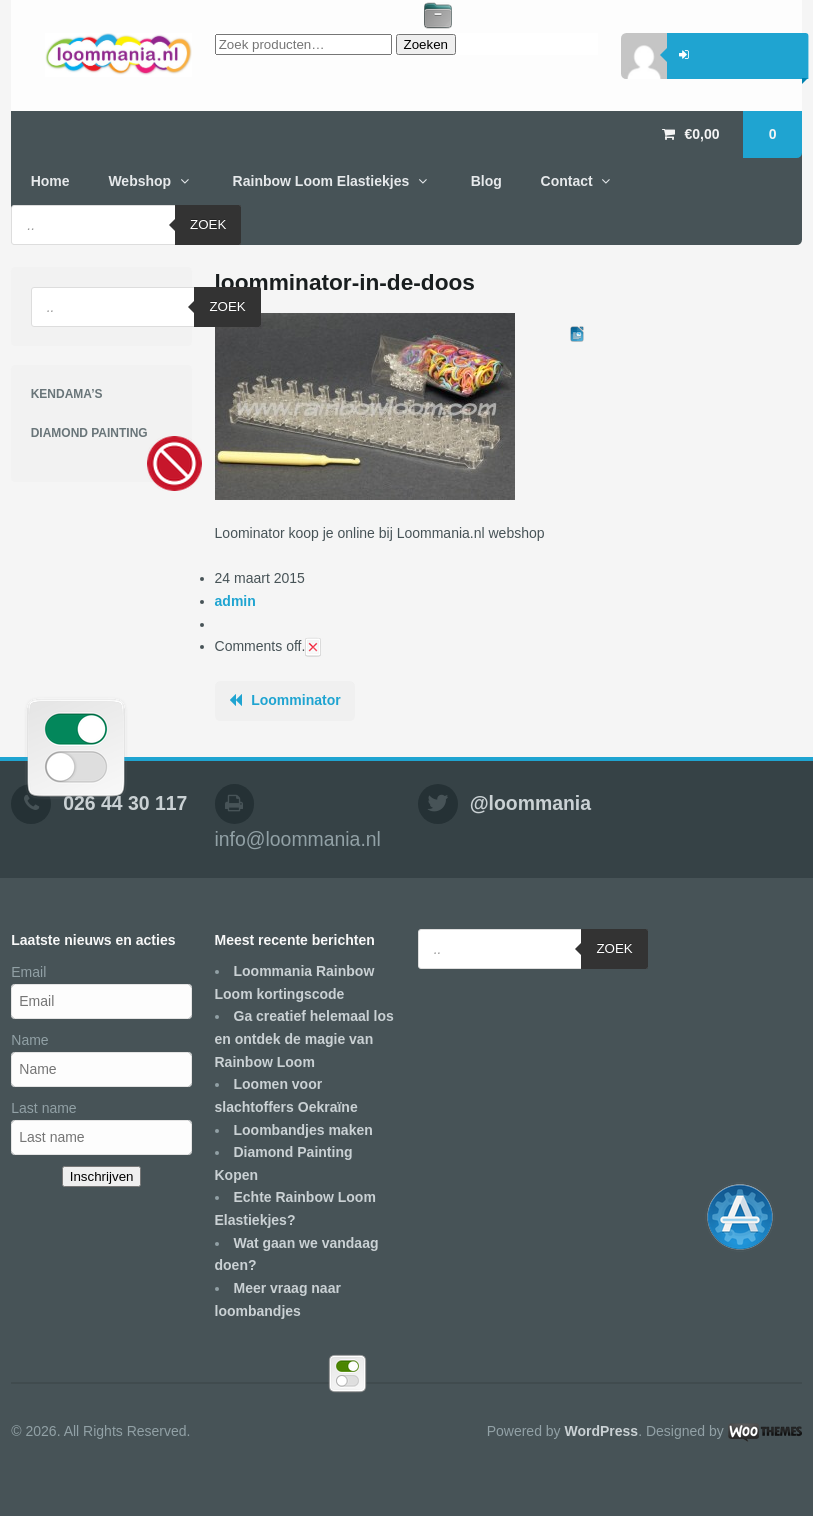 The width and height of the screenshot is (813, 1516). What do you see at coordinates (740, 1217) in the screenshot?
I see `open software properties or driver settings` at bounding box center [740, 1217].